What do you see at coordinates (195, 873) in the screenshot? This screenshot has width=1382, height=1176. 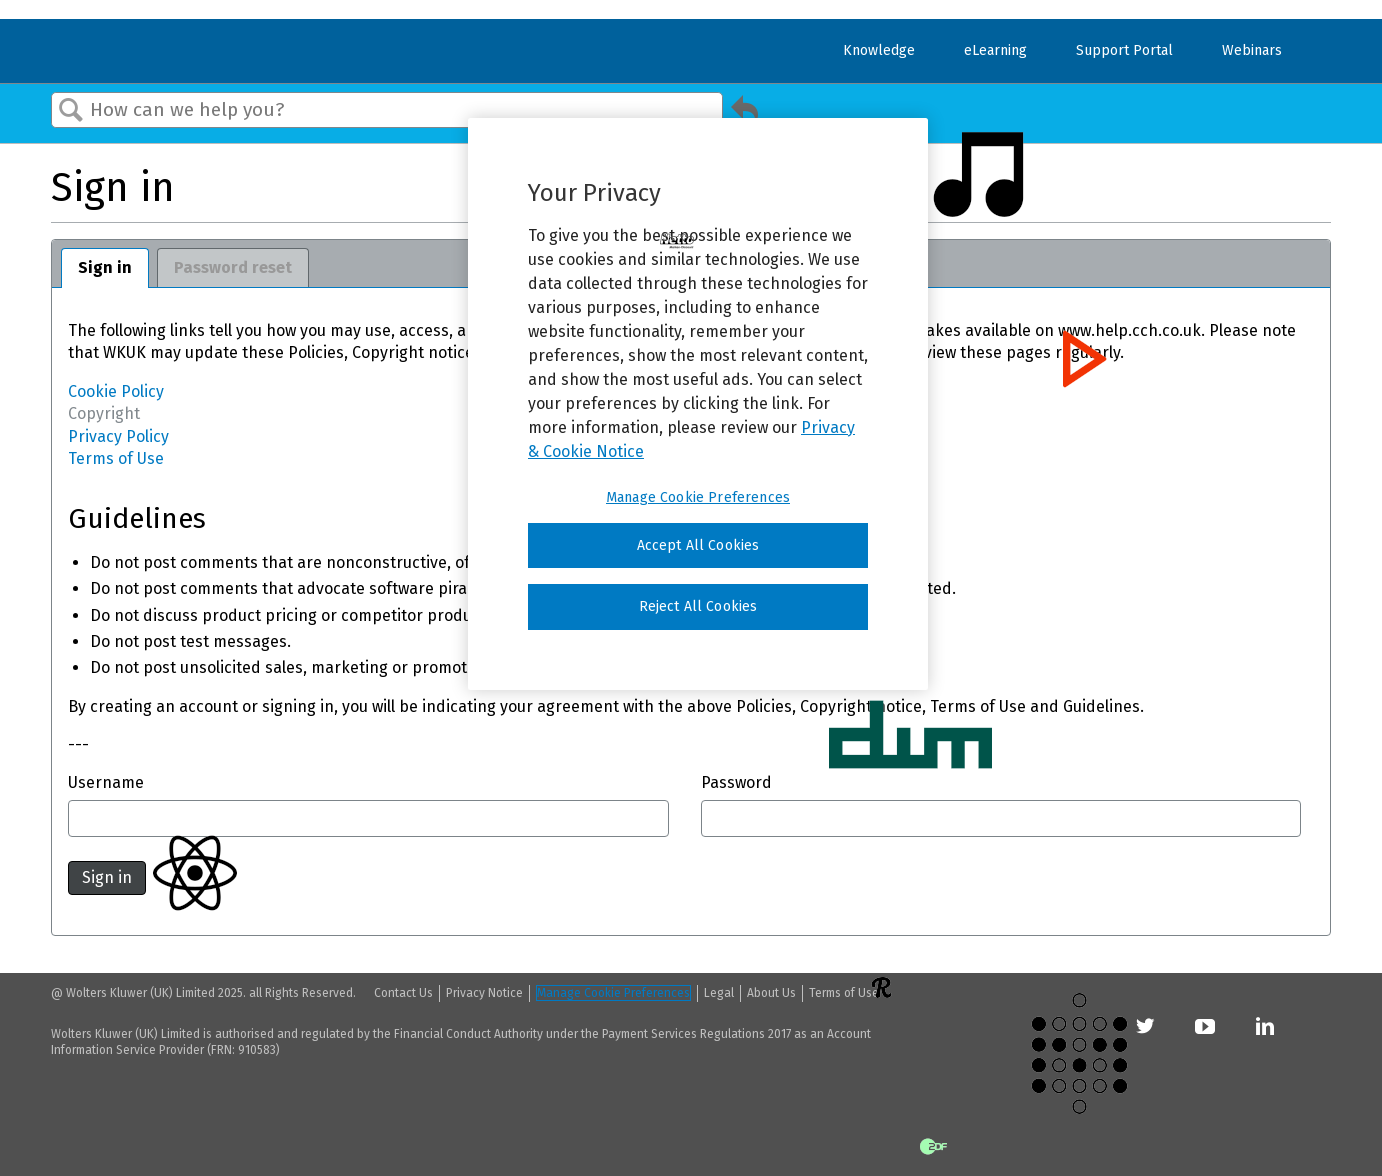 I see `indicates a React.js application or component` at bounding box center [195, 873].